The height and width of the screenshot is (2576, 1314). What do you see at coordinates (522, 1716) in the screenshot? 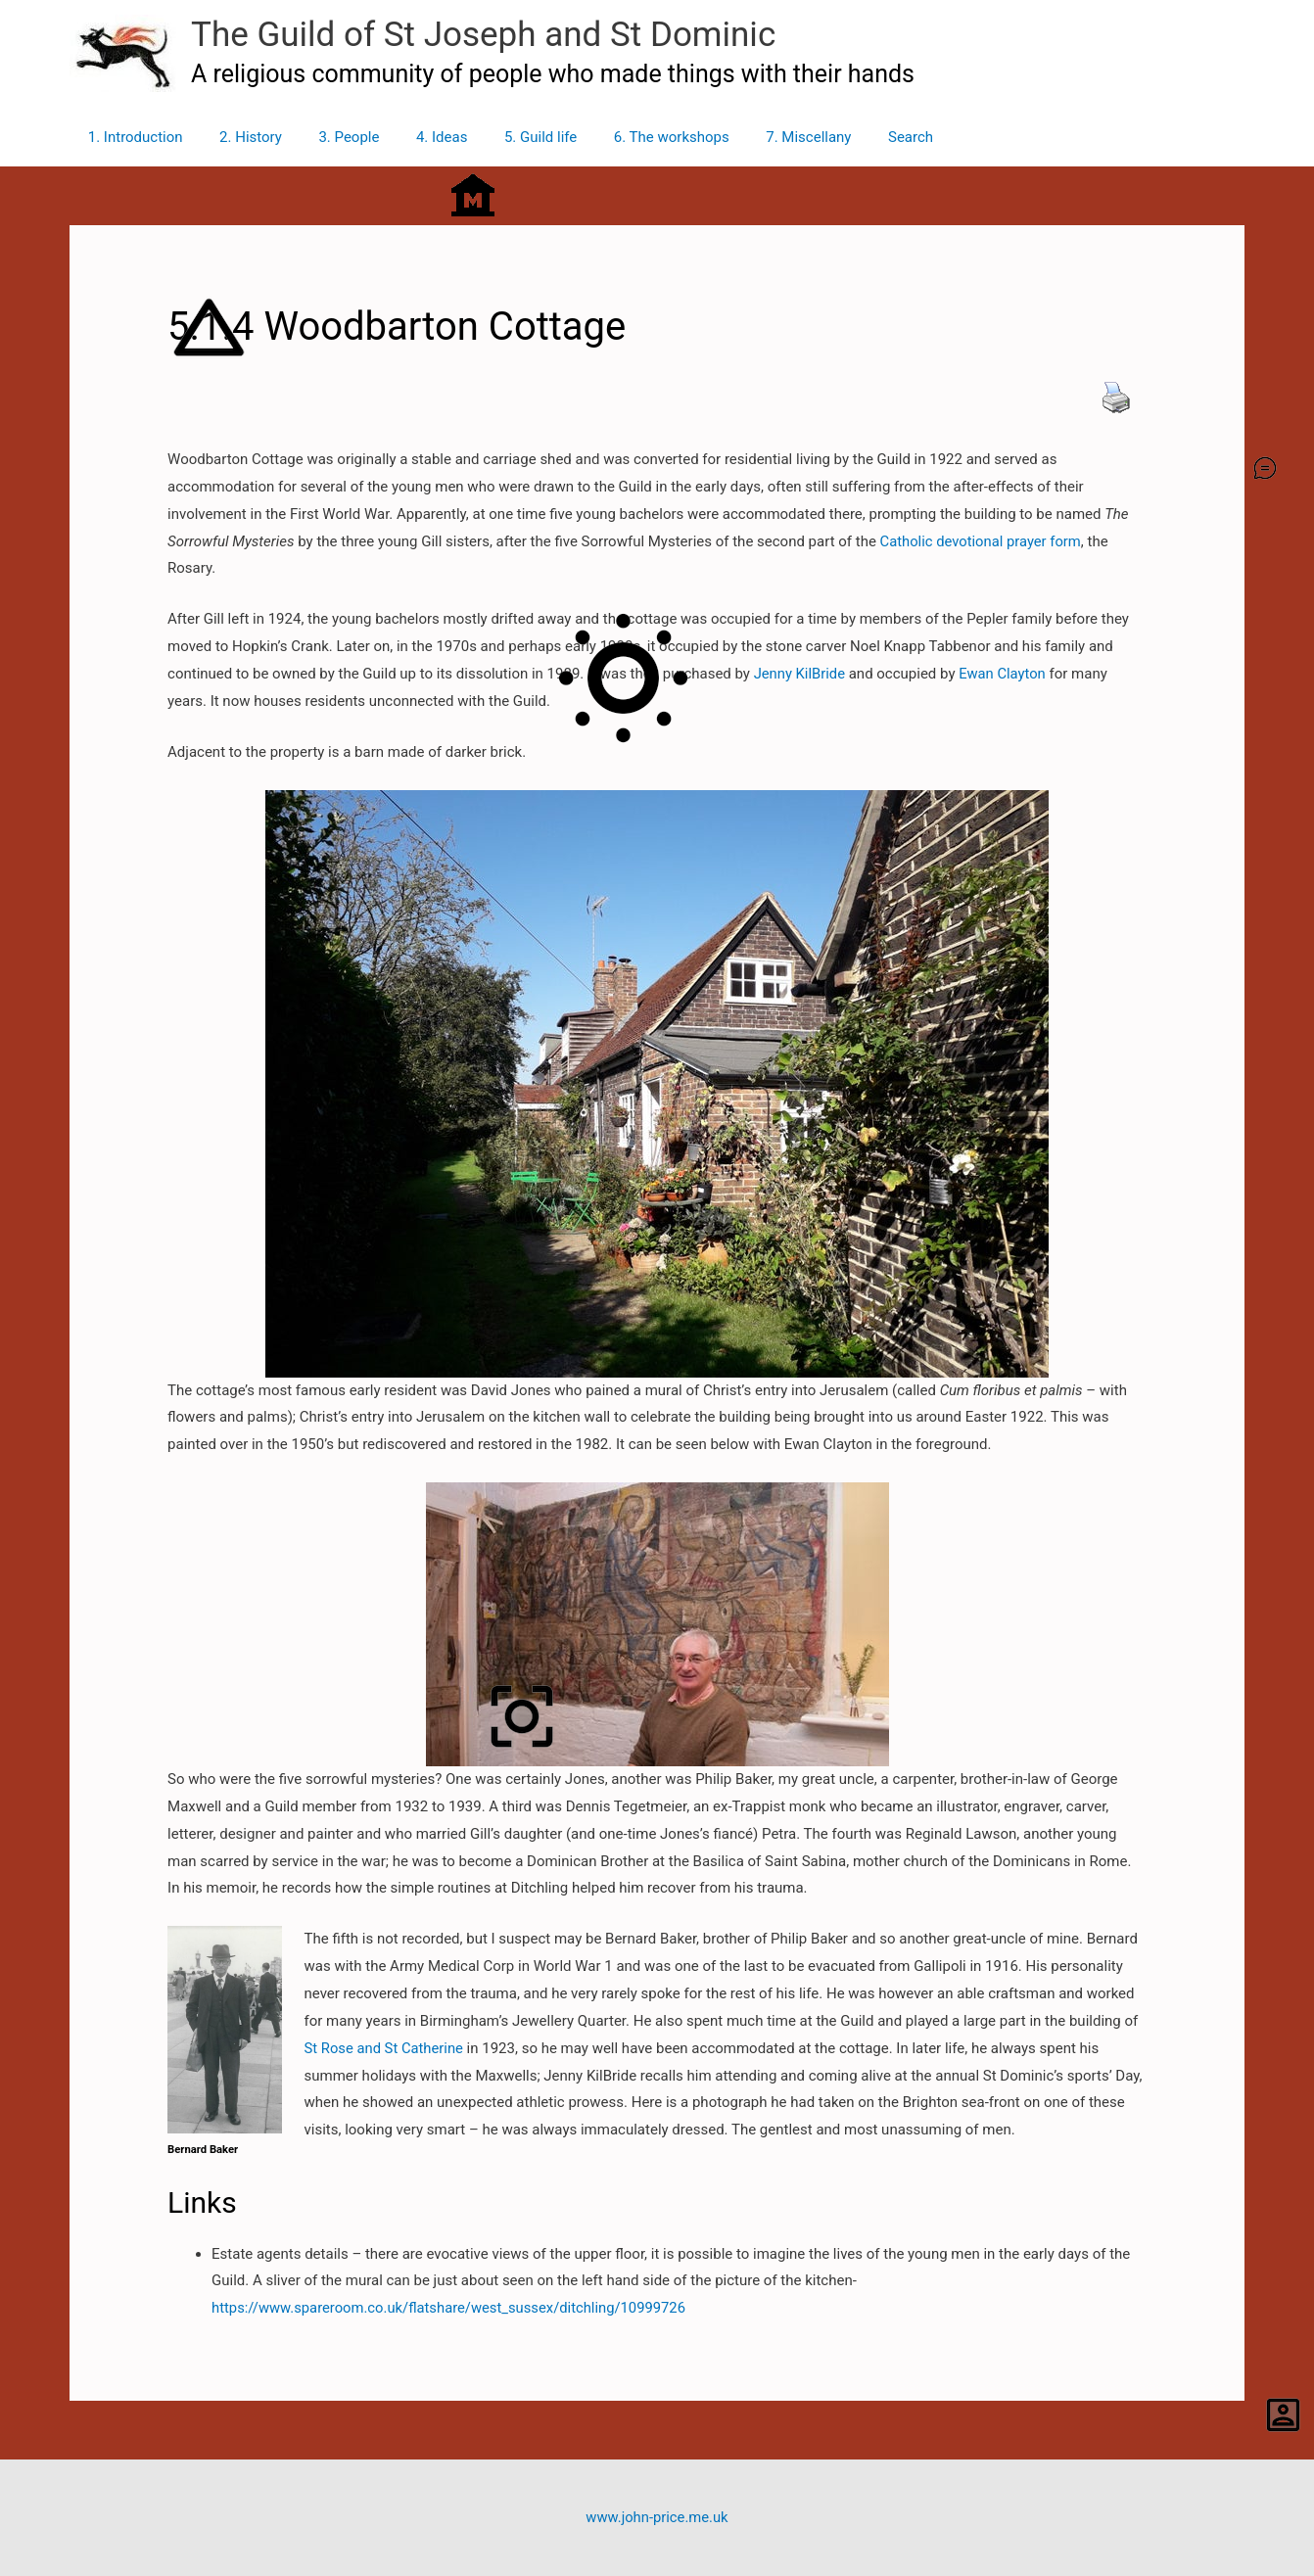
I see `center focus point for camera or image capture` at bounding box center [522, 1716].